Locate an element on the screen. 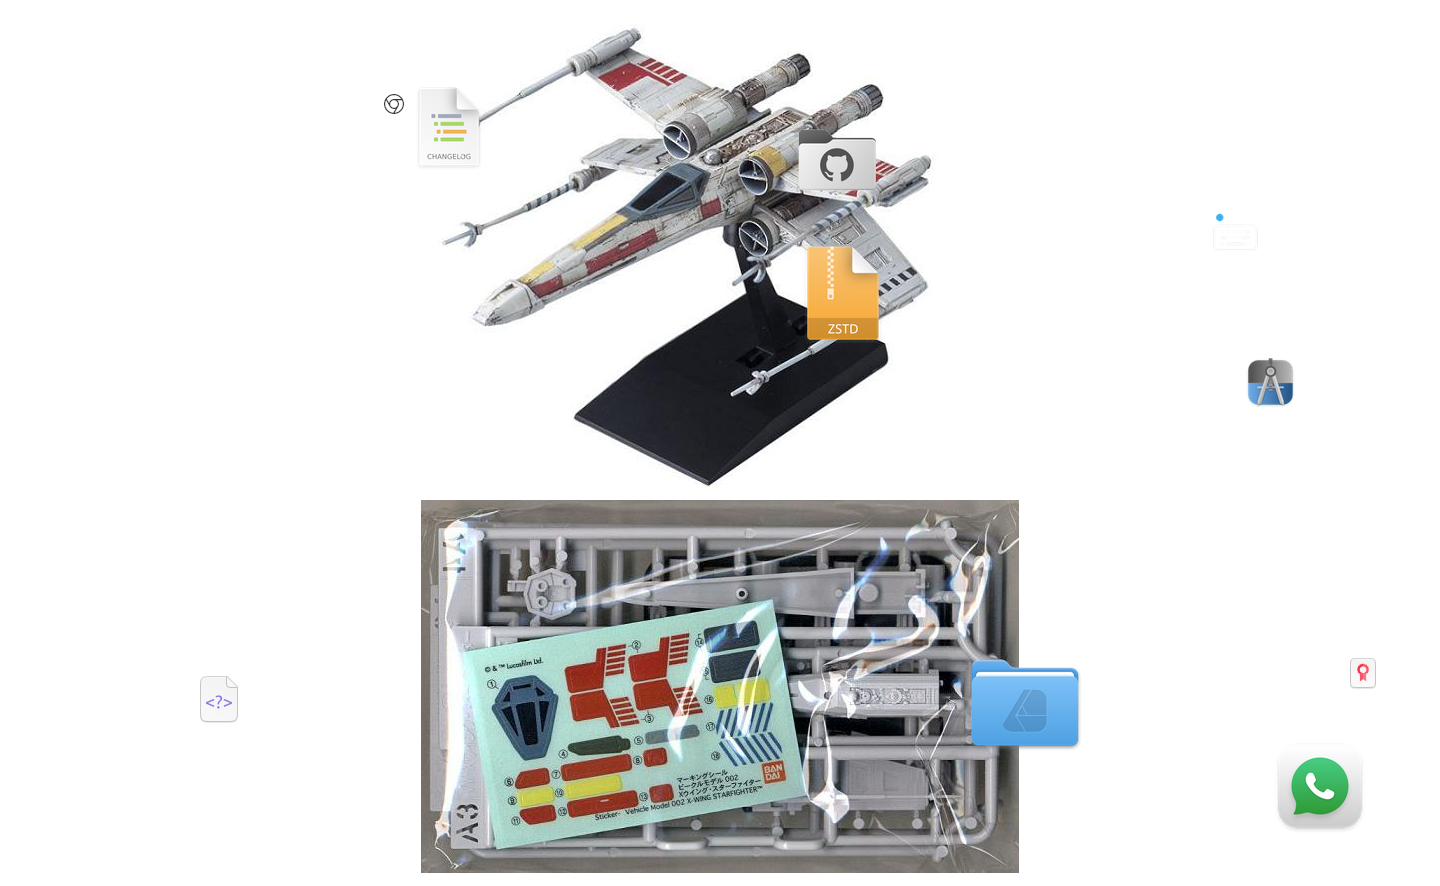 This screenshot has height=886, width=1440. changelog text file is located at coordinates (449, 128).